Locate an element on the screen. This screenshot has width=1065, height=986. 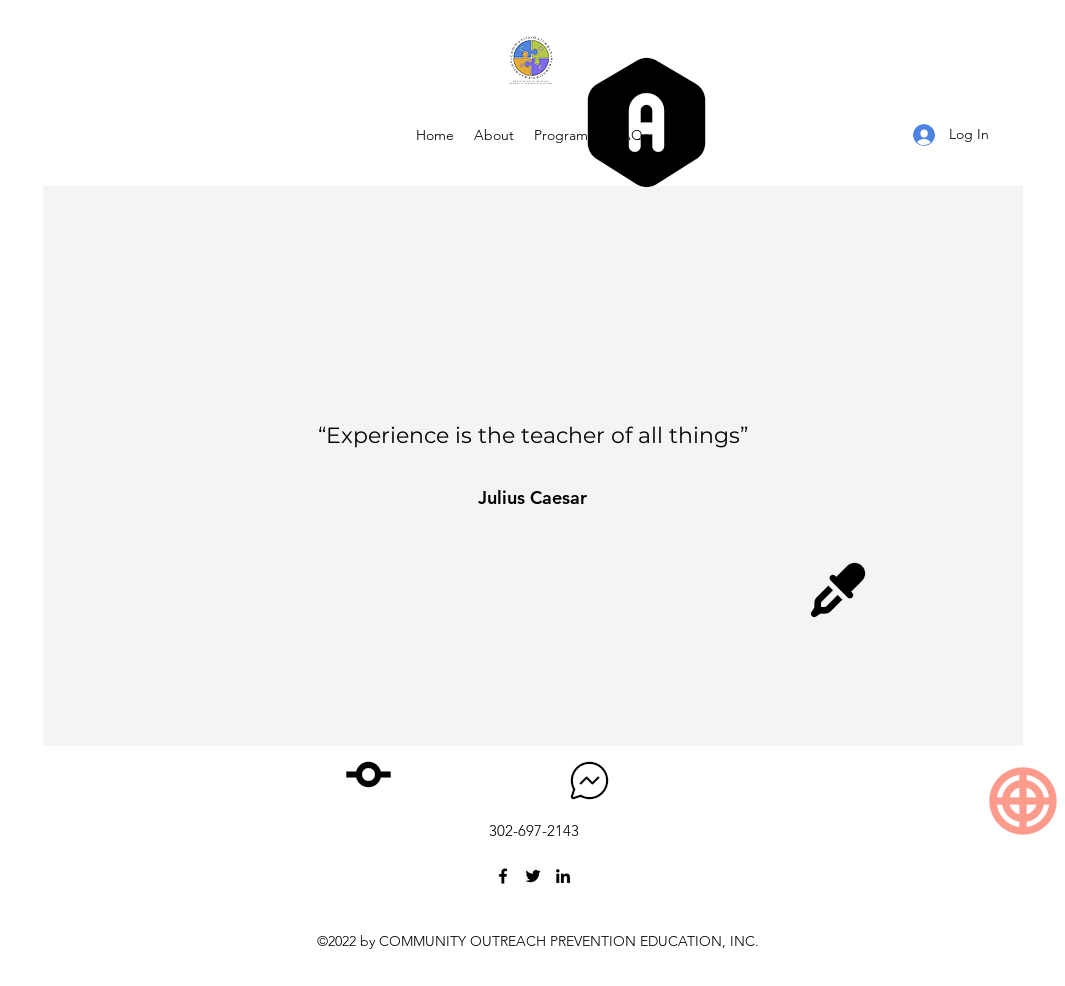
view commit details in version control is located at coordinates (368, 774).